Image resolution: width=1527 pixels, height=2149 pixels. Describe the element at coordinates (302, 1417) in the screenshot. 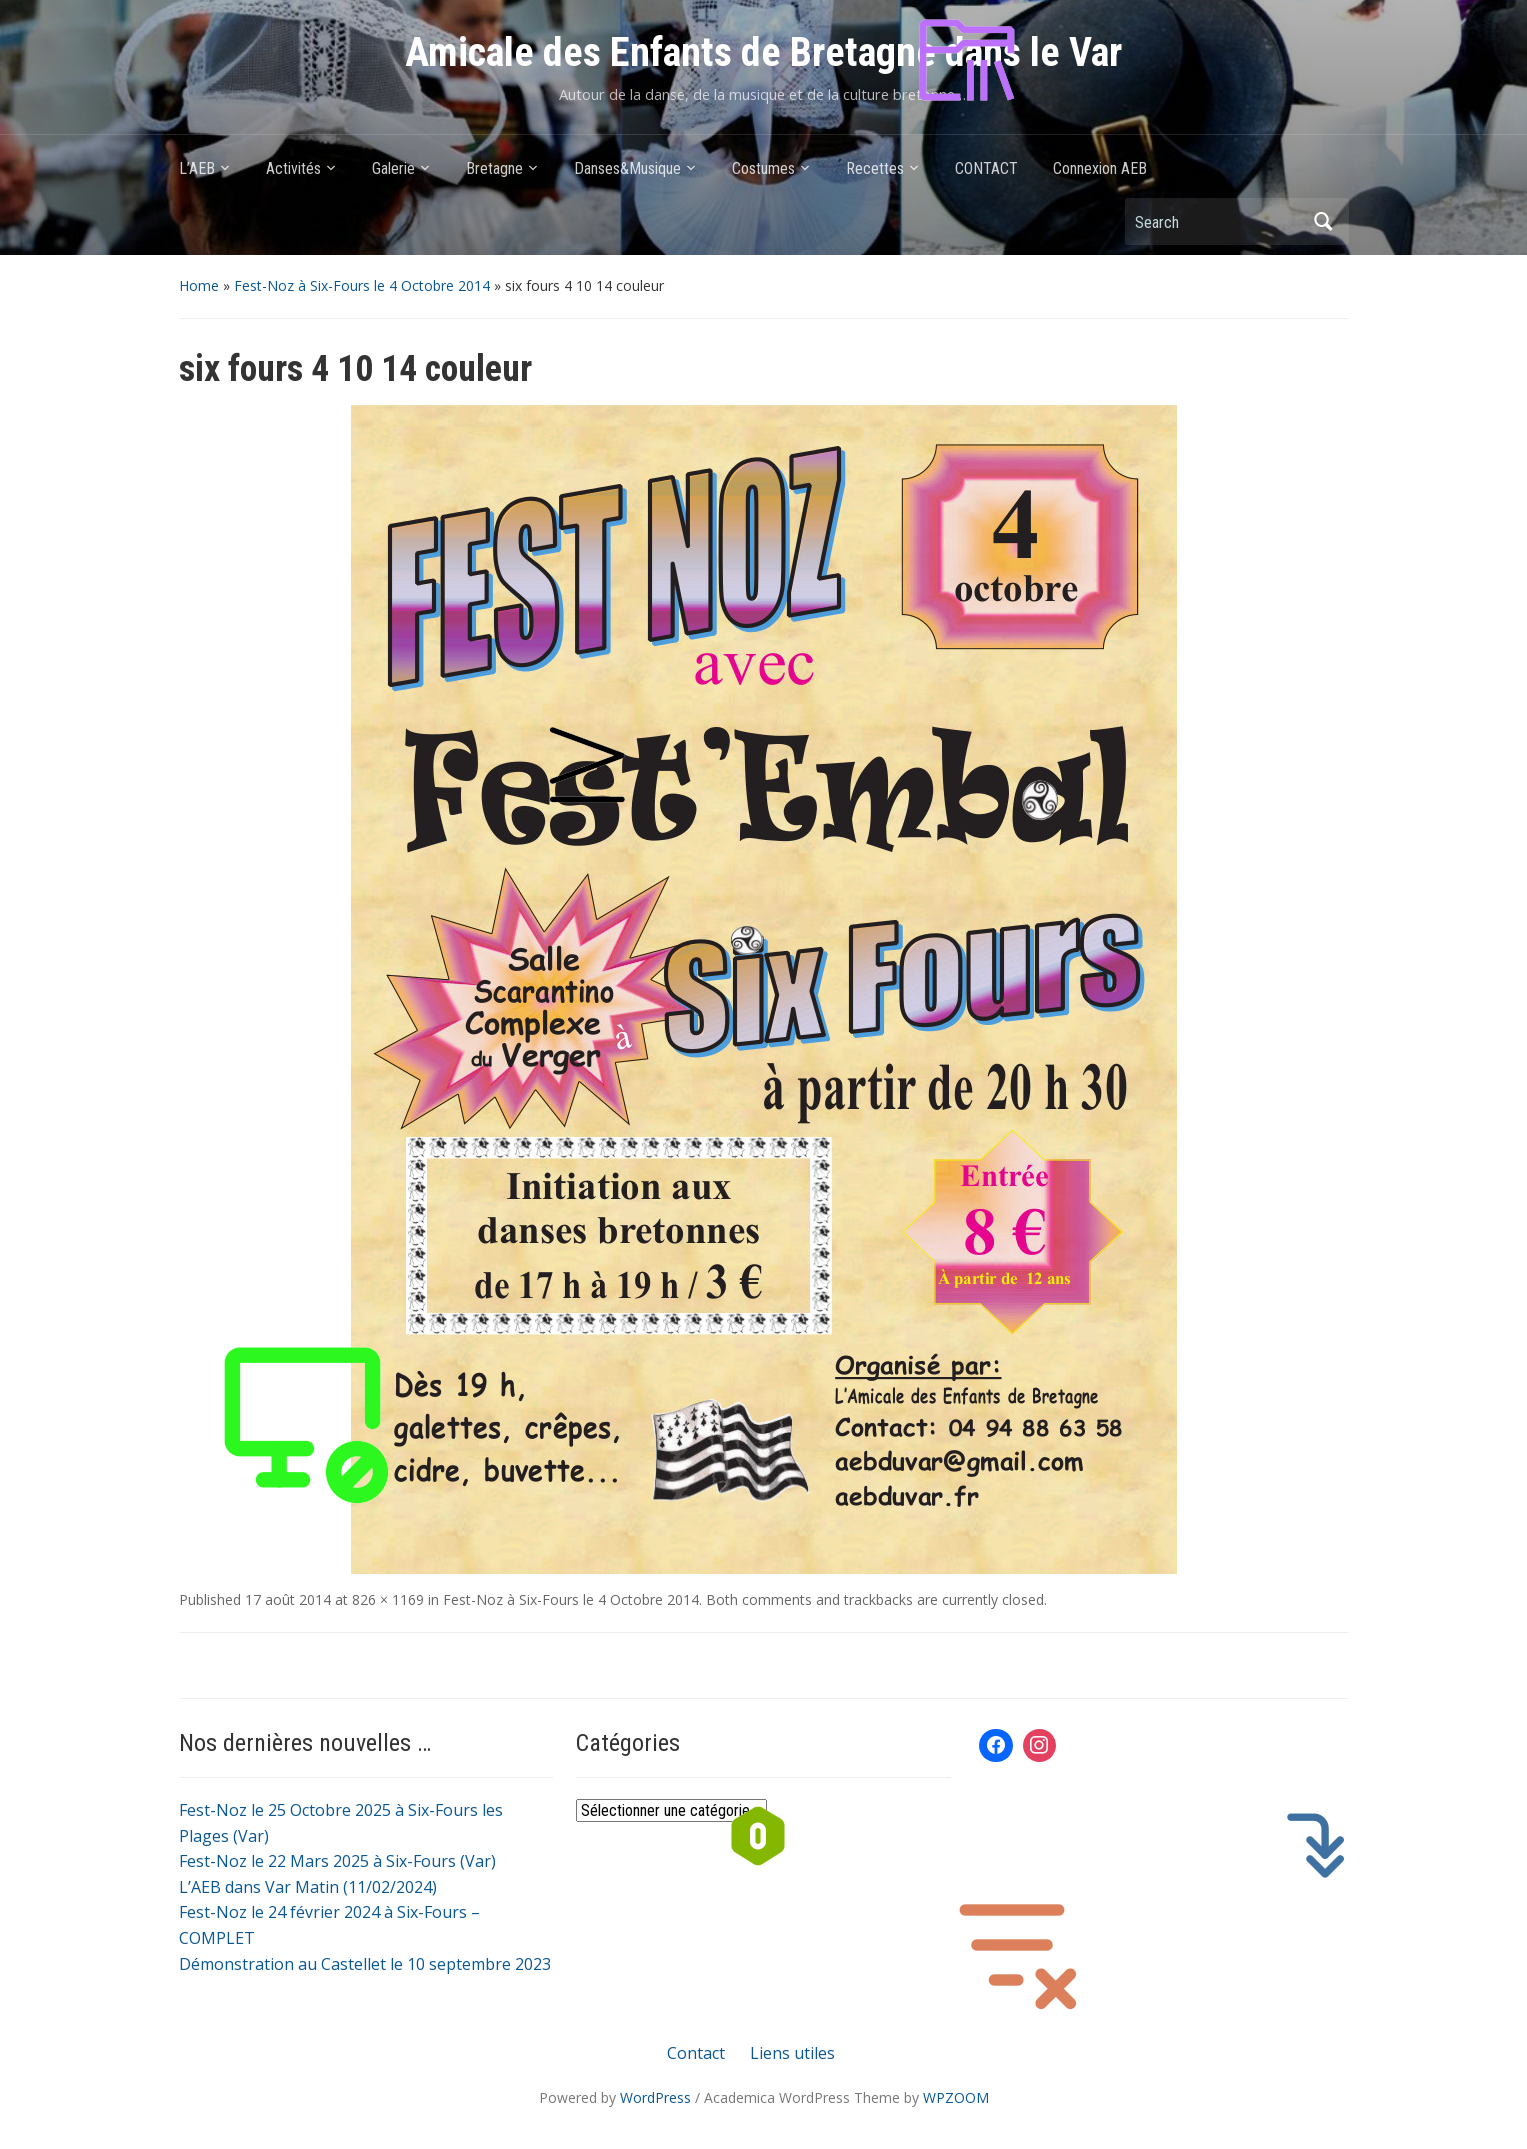

I see `cancel or disconnect desktop device` at that location.